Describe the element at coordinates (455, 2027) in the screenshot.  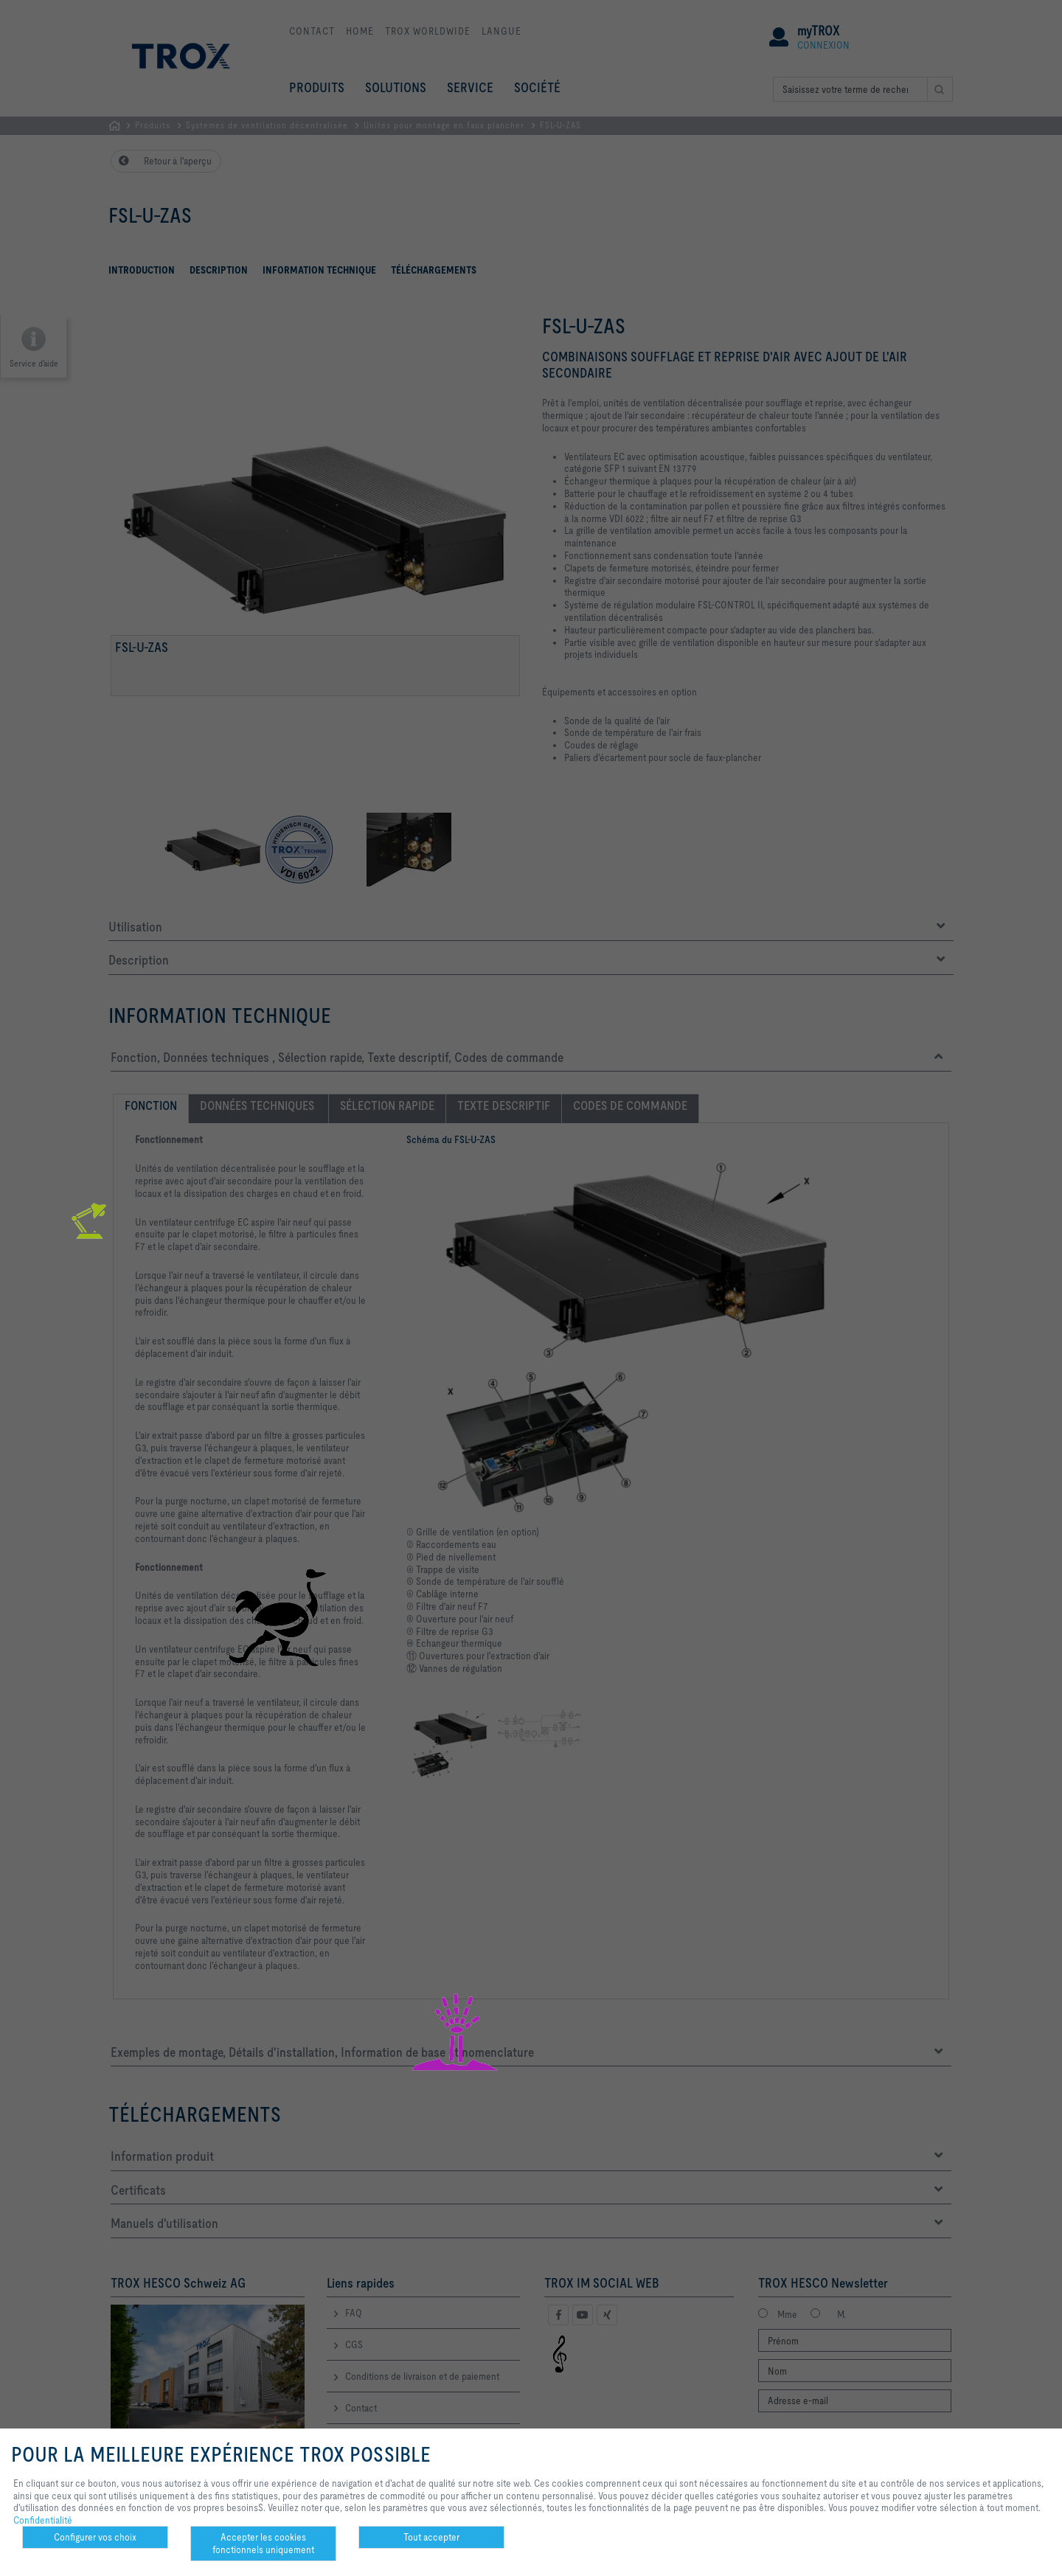
I see `summon or raise undead units` at that location.